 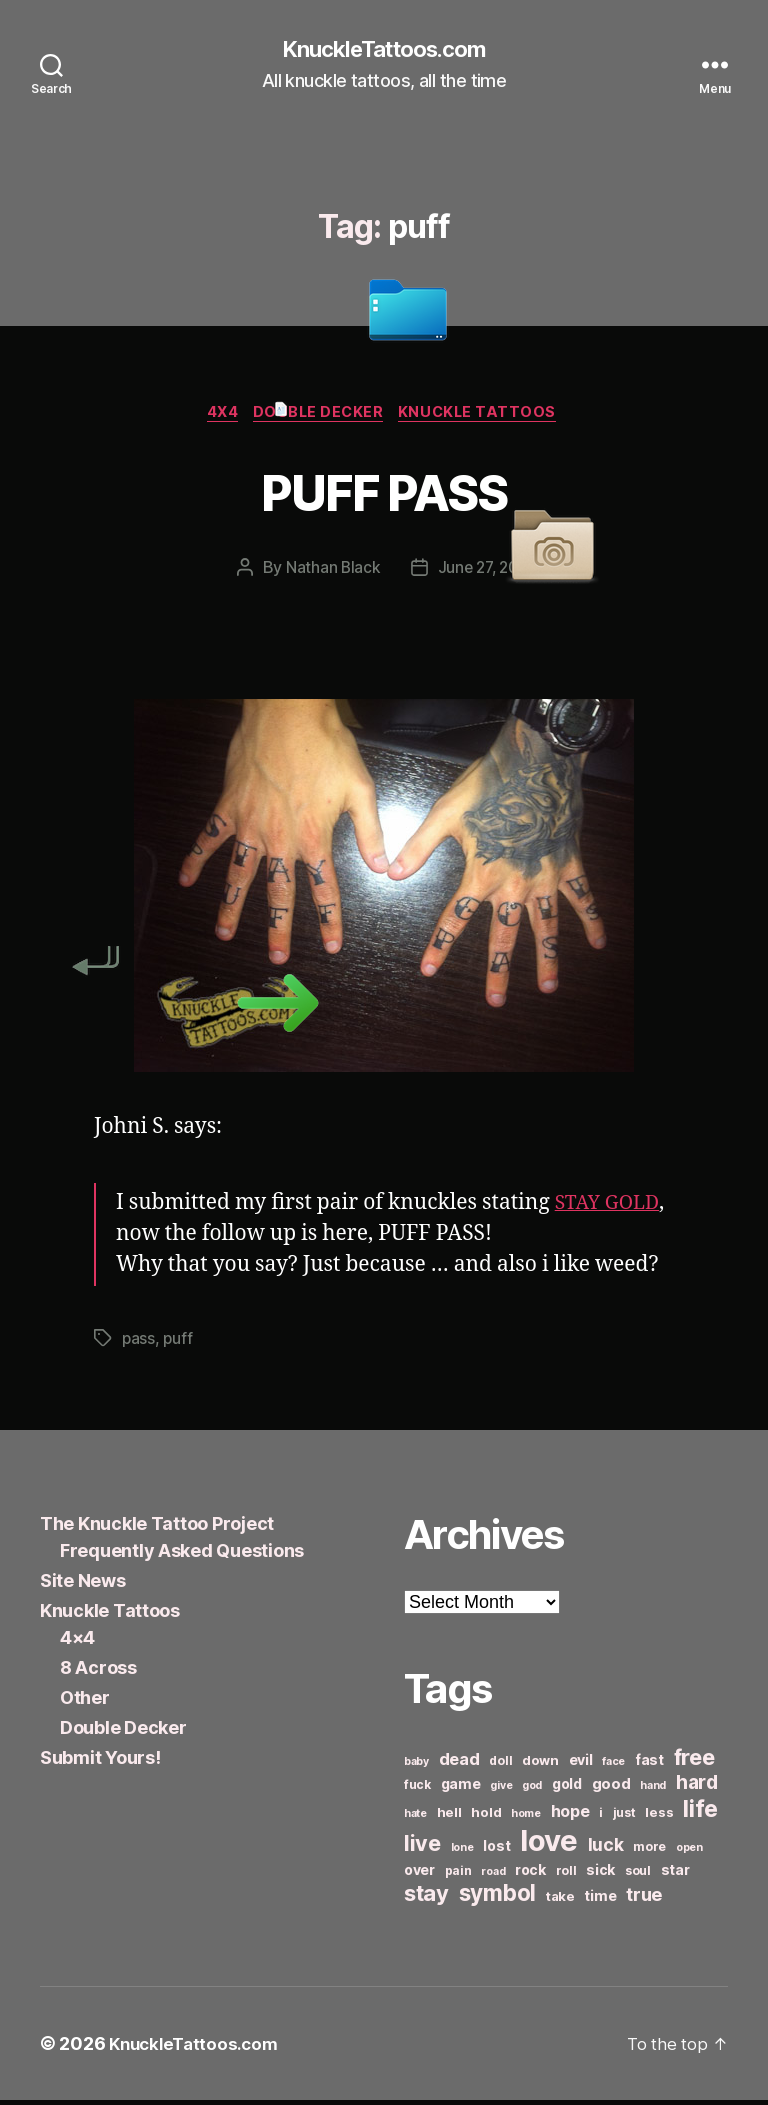 What do you see at coordinates (95, 957) in the screenshot?
I see `reply to all recipients in an email thread` at bounding box center [95, 957].